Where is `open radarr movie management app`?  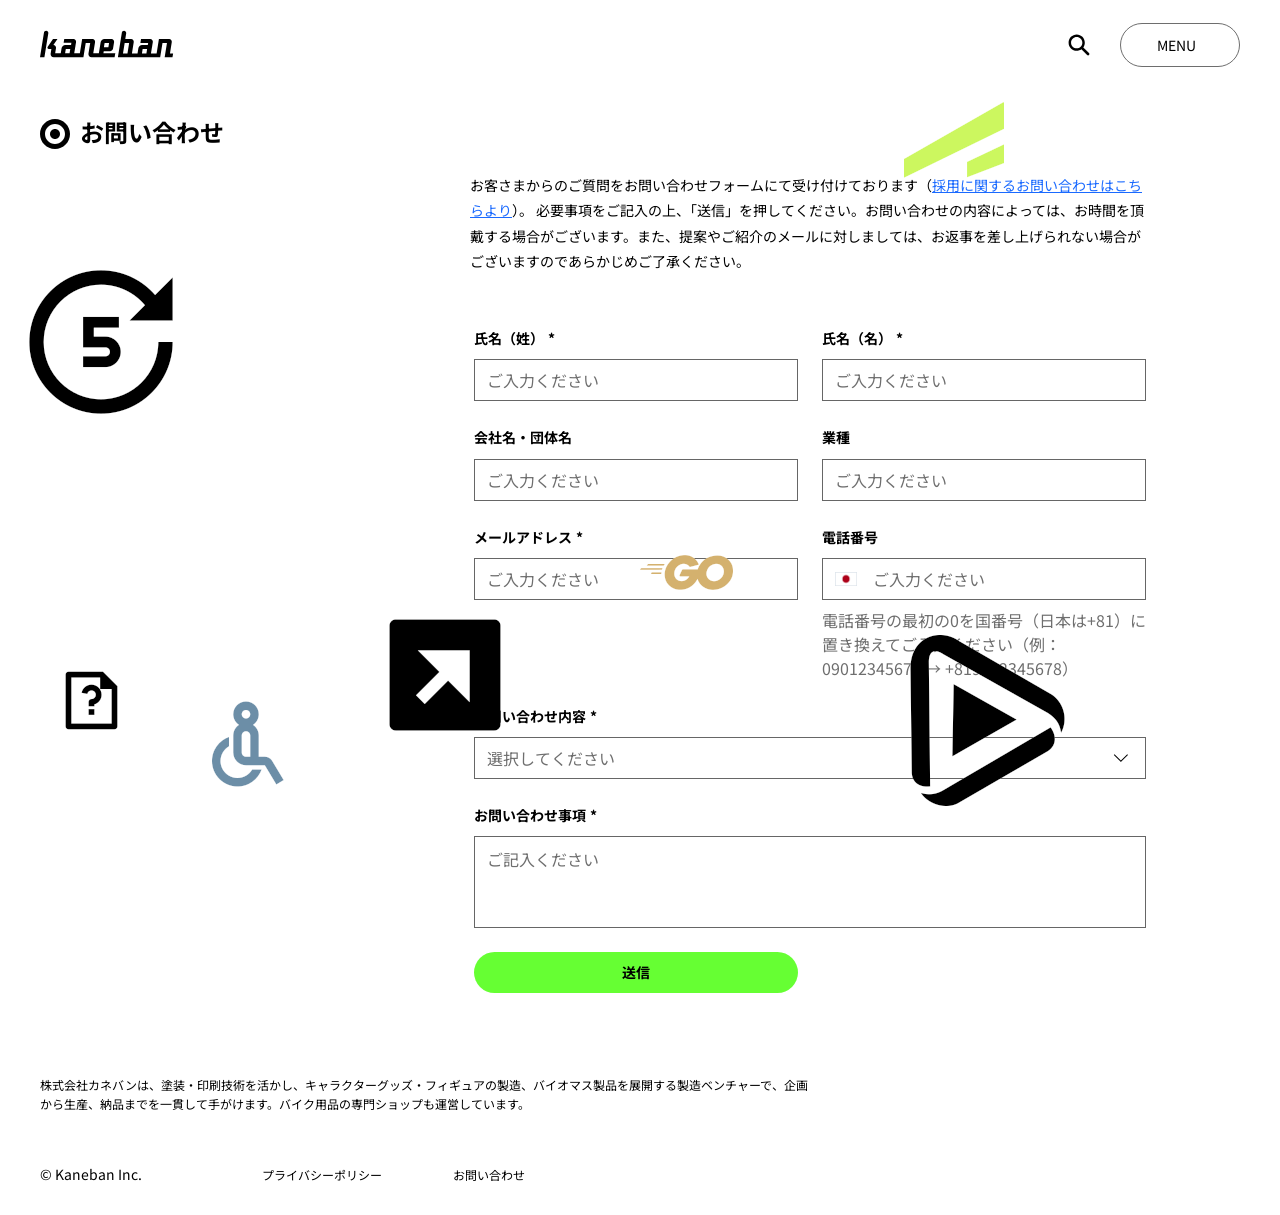 open radarr movie management app is located at coordinates (987, 720).